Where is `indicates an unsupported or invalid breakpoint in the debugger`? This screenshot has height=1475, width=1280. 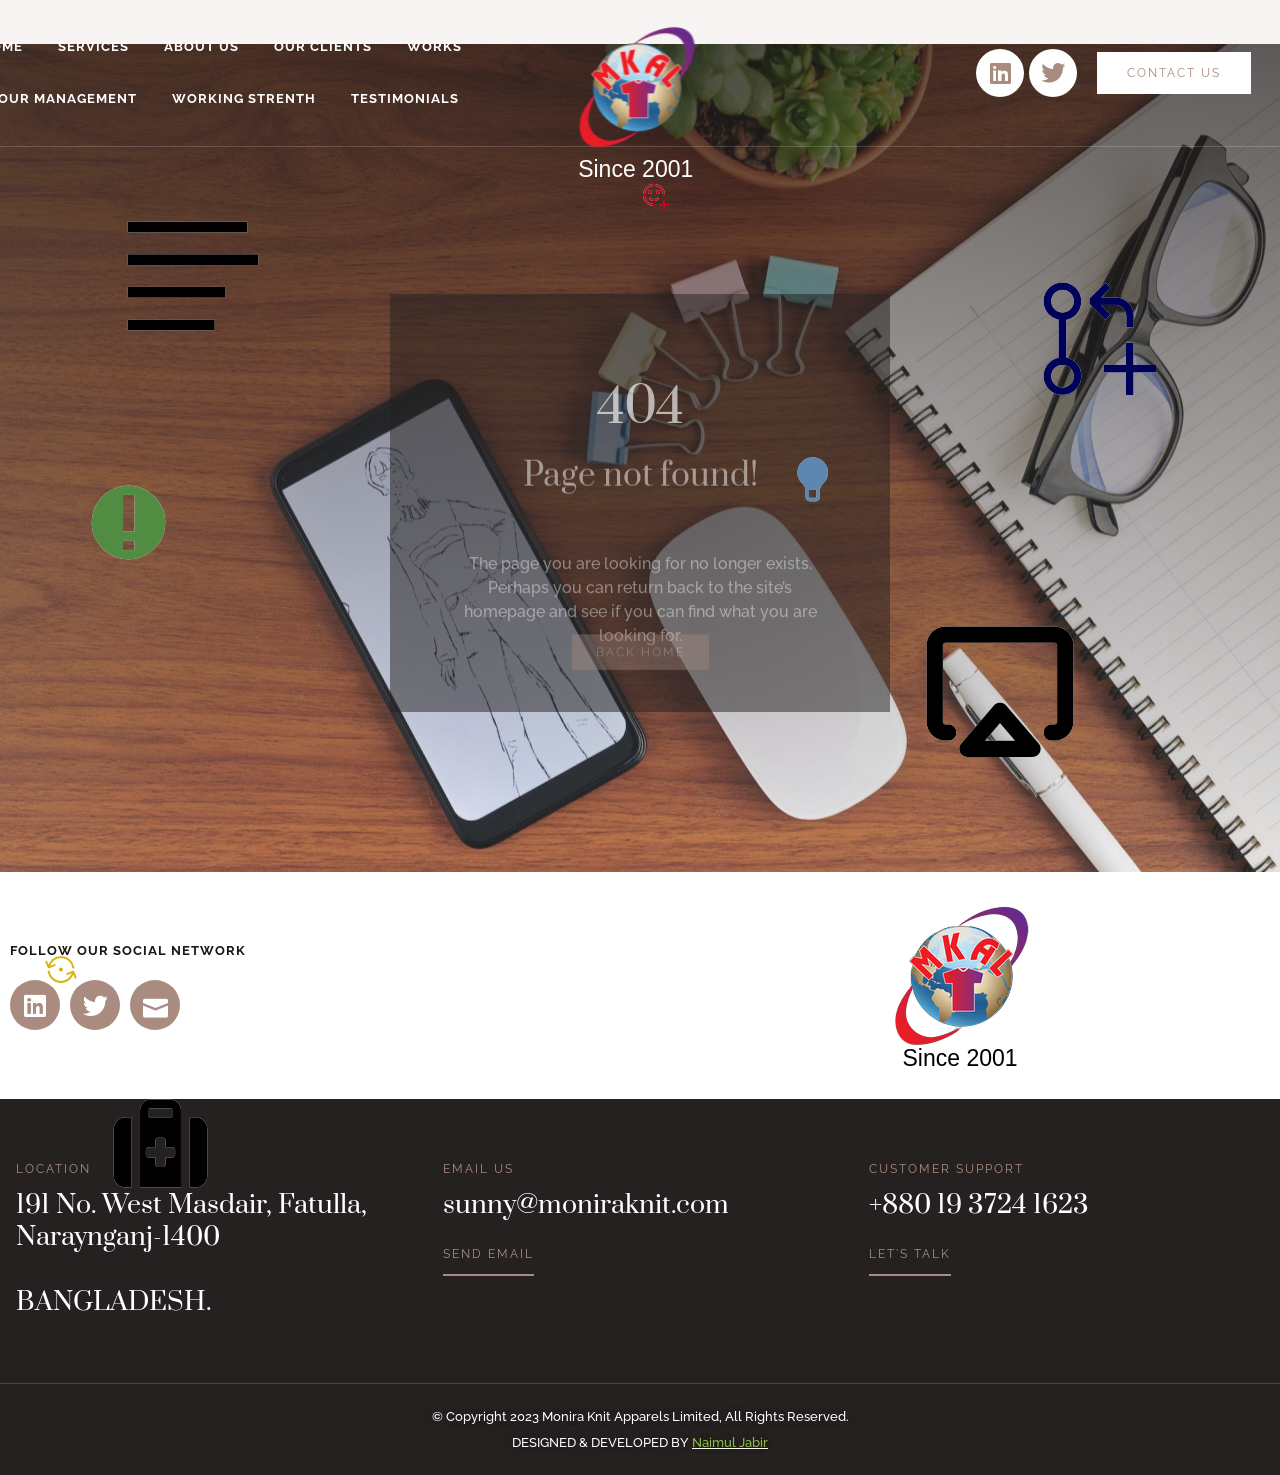 indicates an unsupported or invalid breakpoint in the debugger is located at coordinates (128, 522).